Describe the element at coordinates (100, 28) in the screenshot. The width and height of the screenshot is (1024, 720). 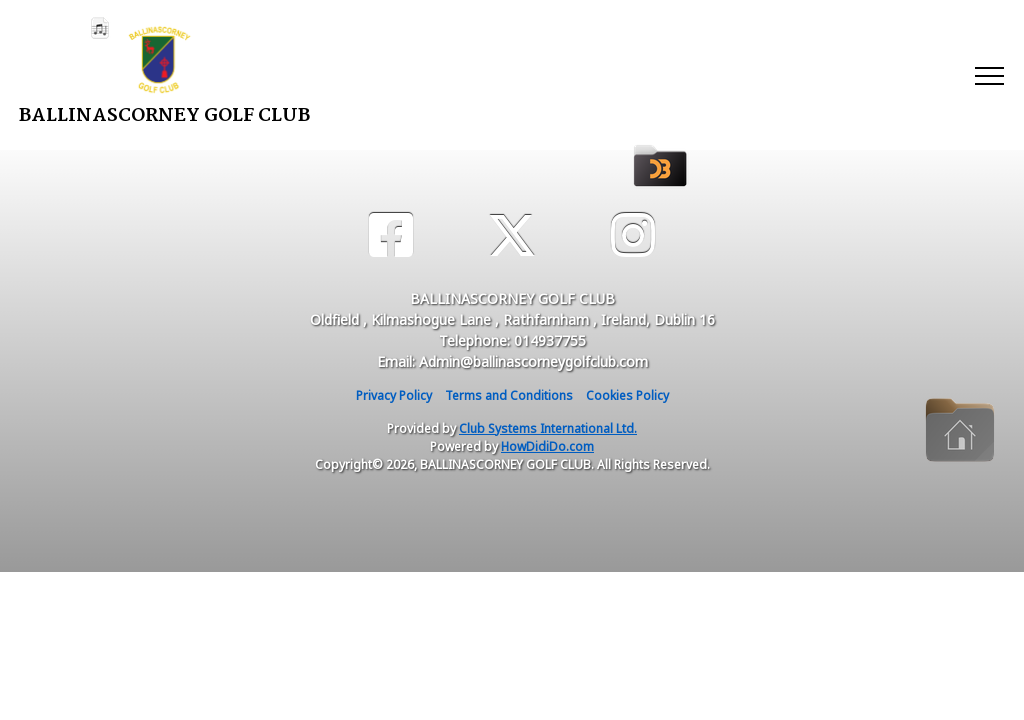
I see `a melody or music audio file` at that location.